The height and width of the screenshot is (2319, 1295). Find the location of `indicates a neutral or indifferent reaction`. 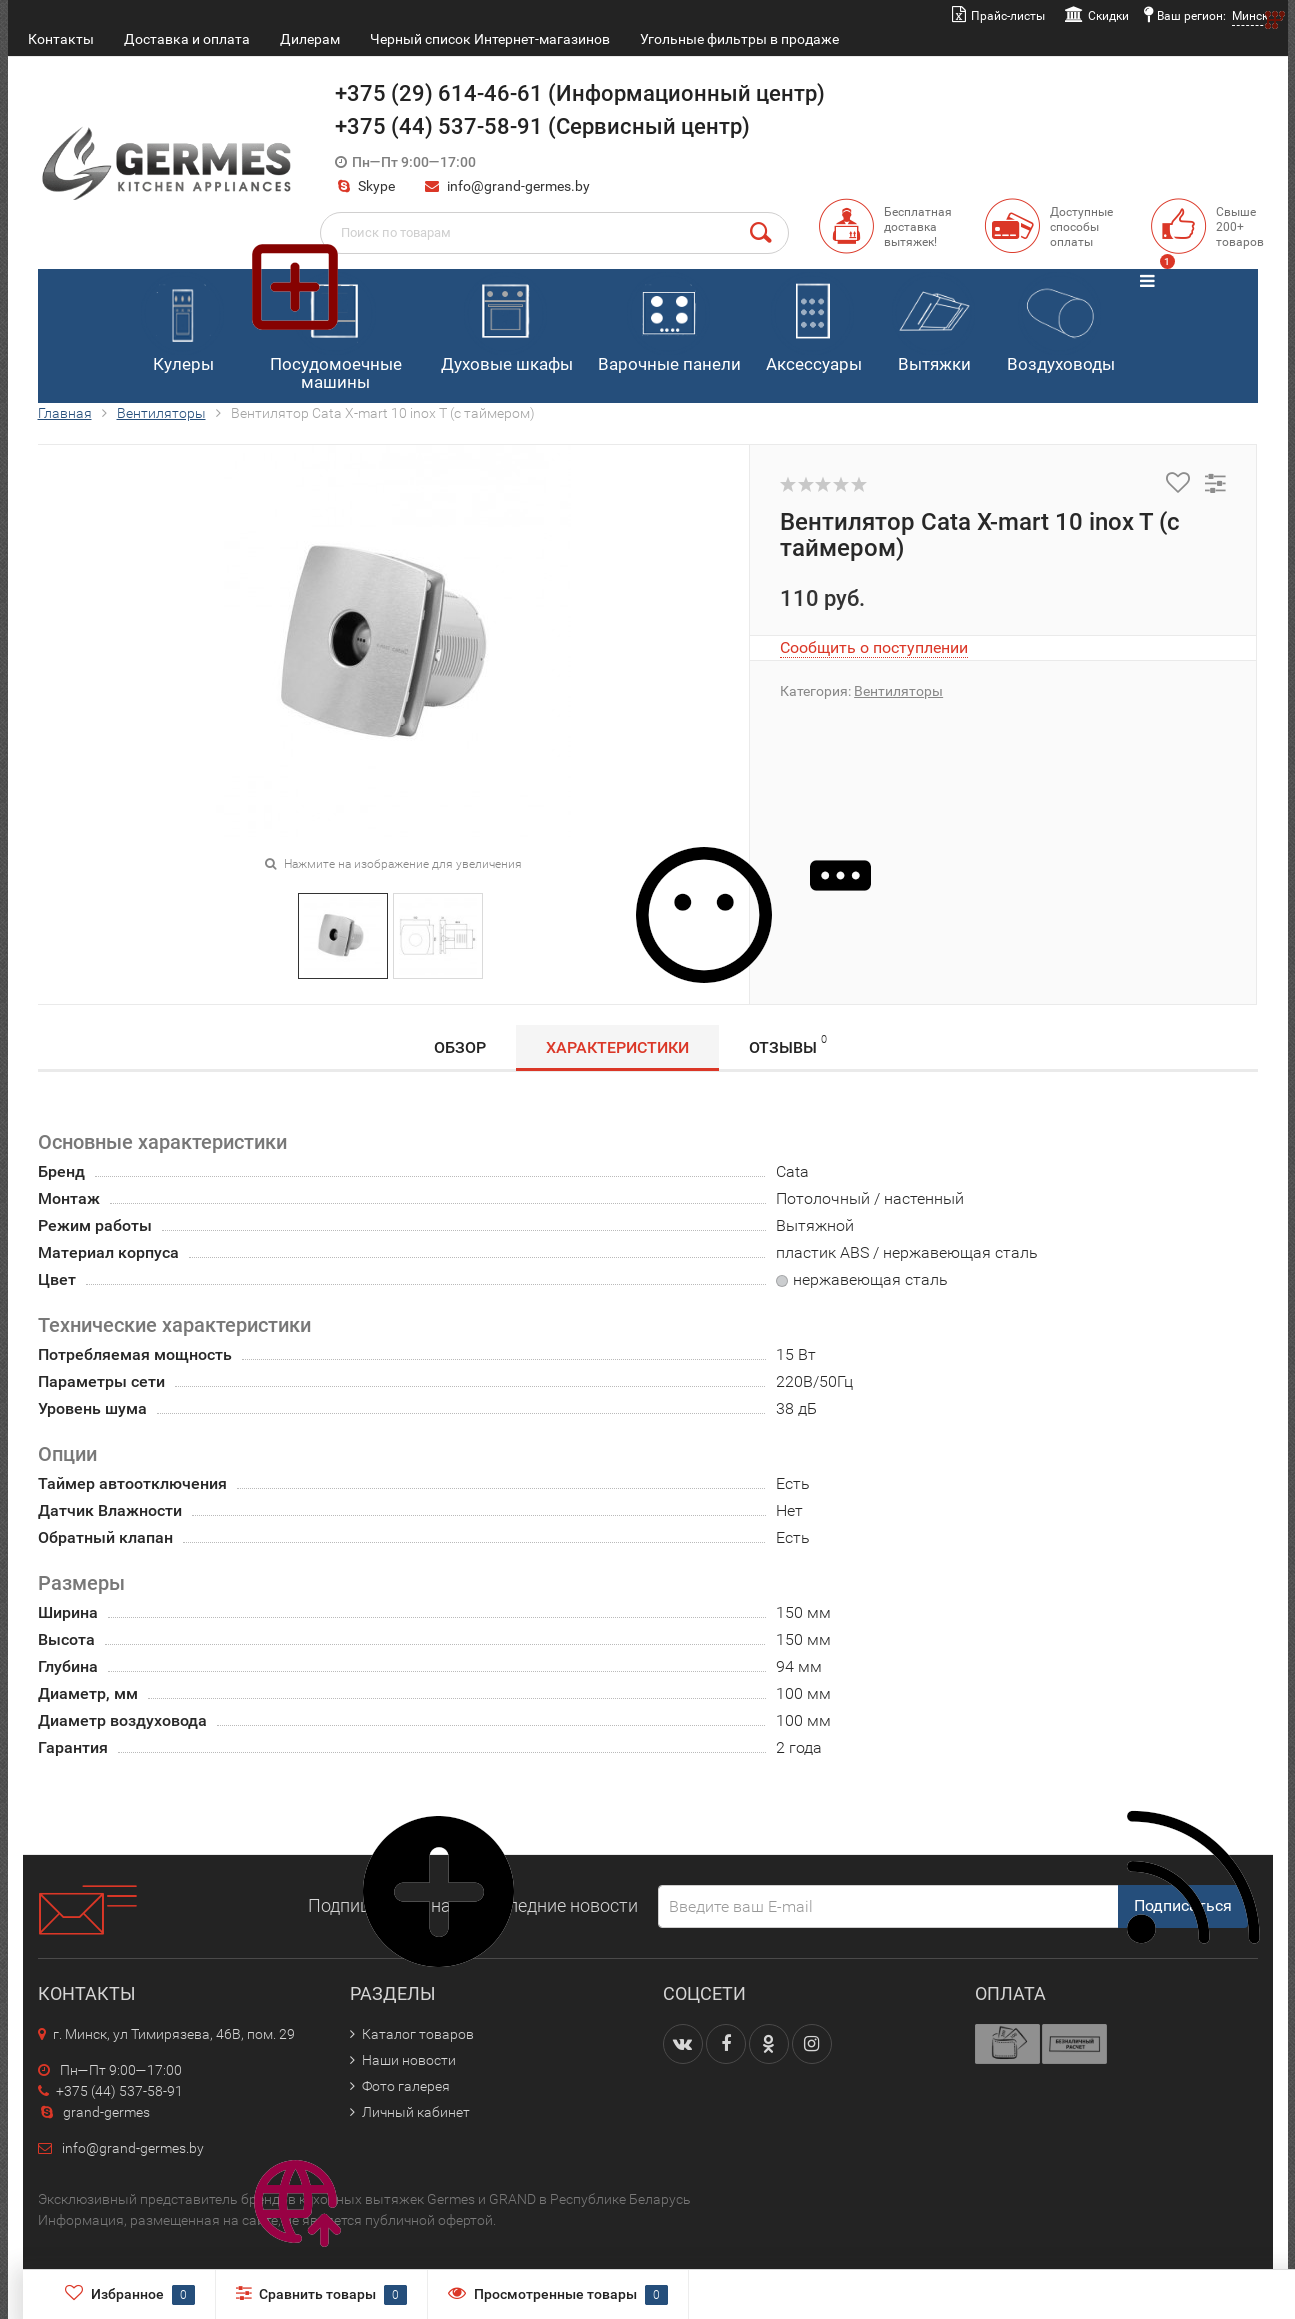

indicates a neutral or indifferent reaction is located at coordinates (704, 915).